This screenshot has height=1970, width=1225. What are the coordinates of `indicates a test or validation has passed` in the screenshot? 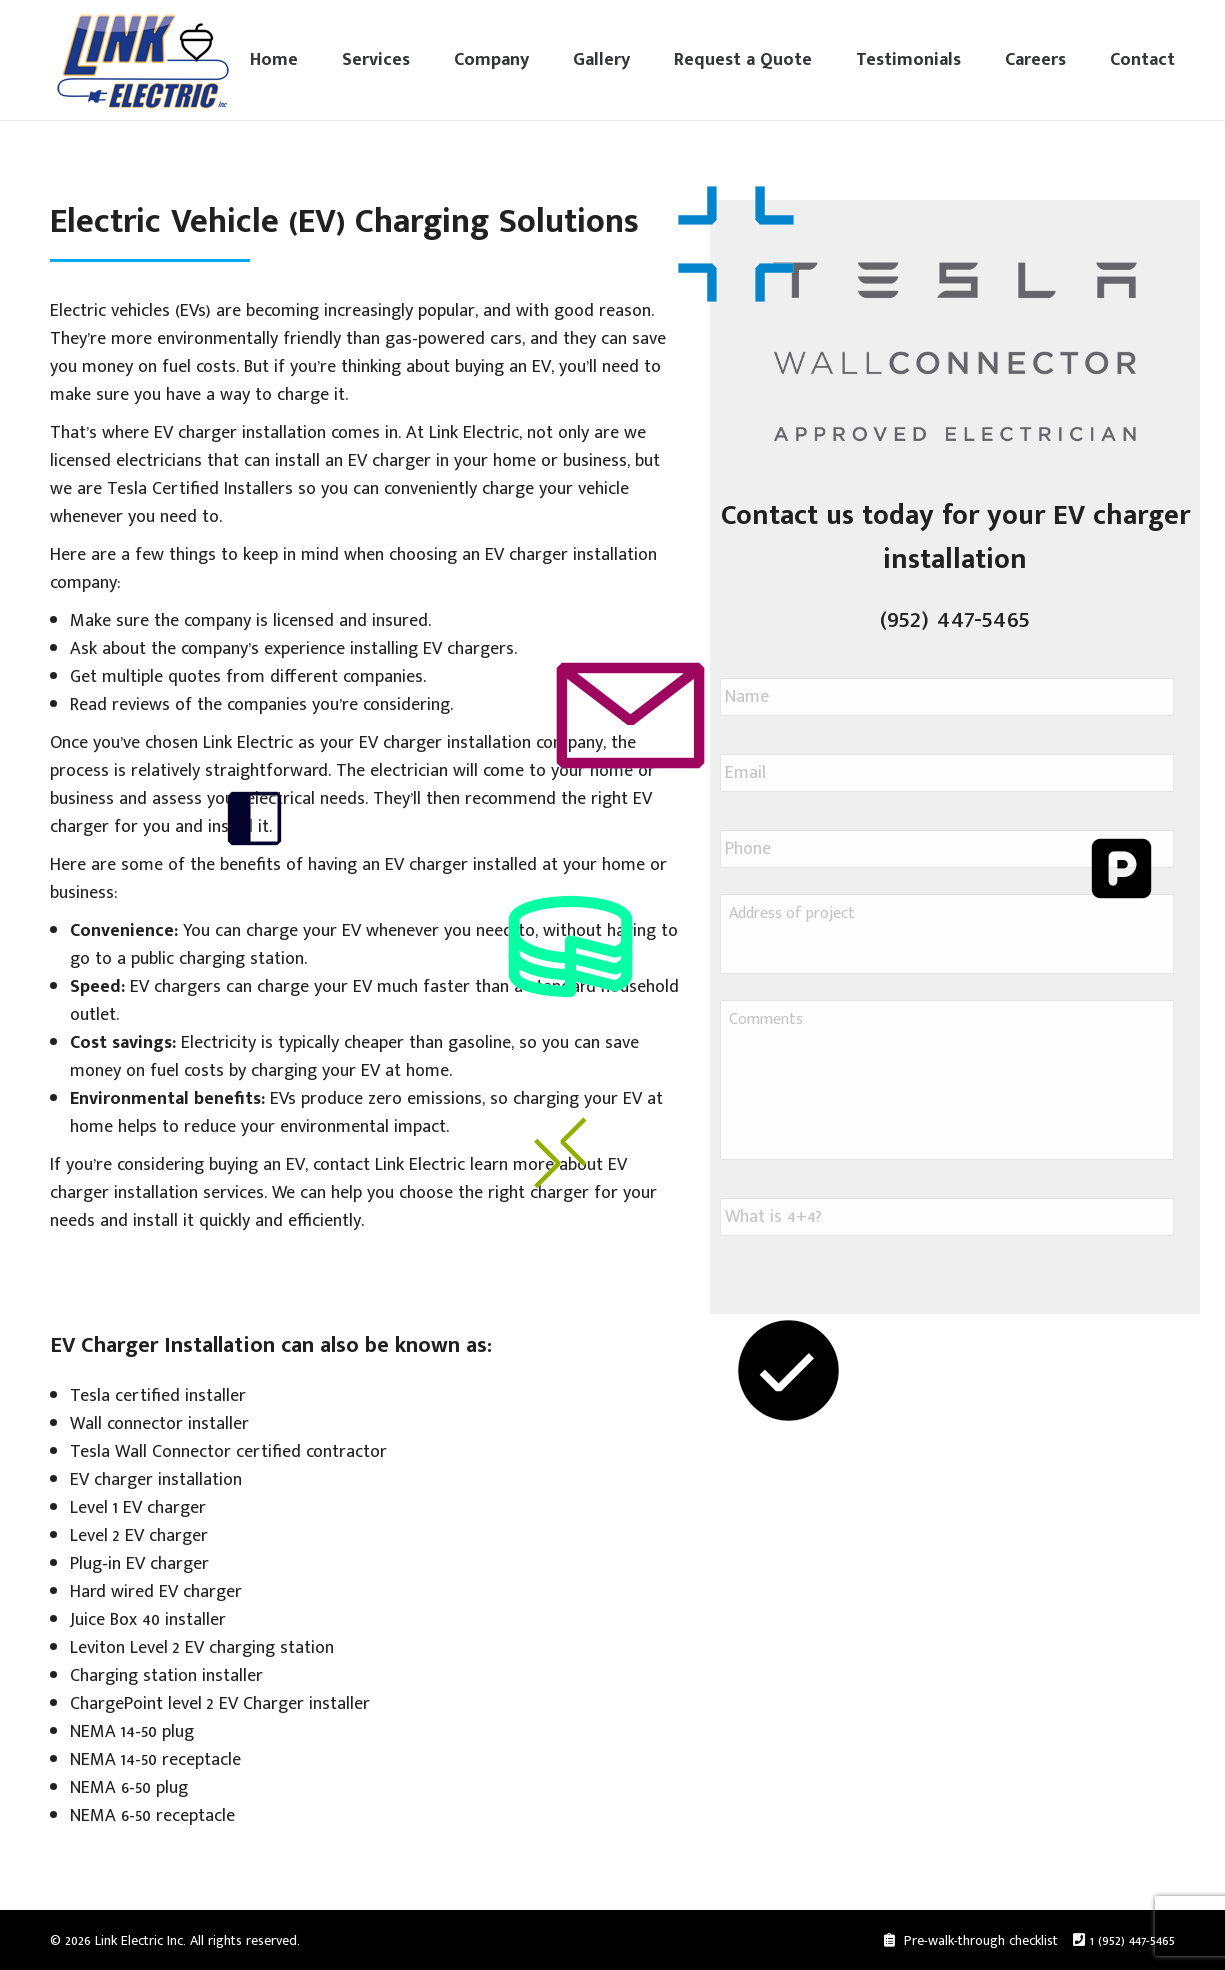 It's located at (788, 1370).